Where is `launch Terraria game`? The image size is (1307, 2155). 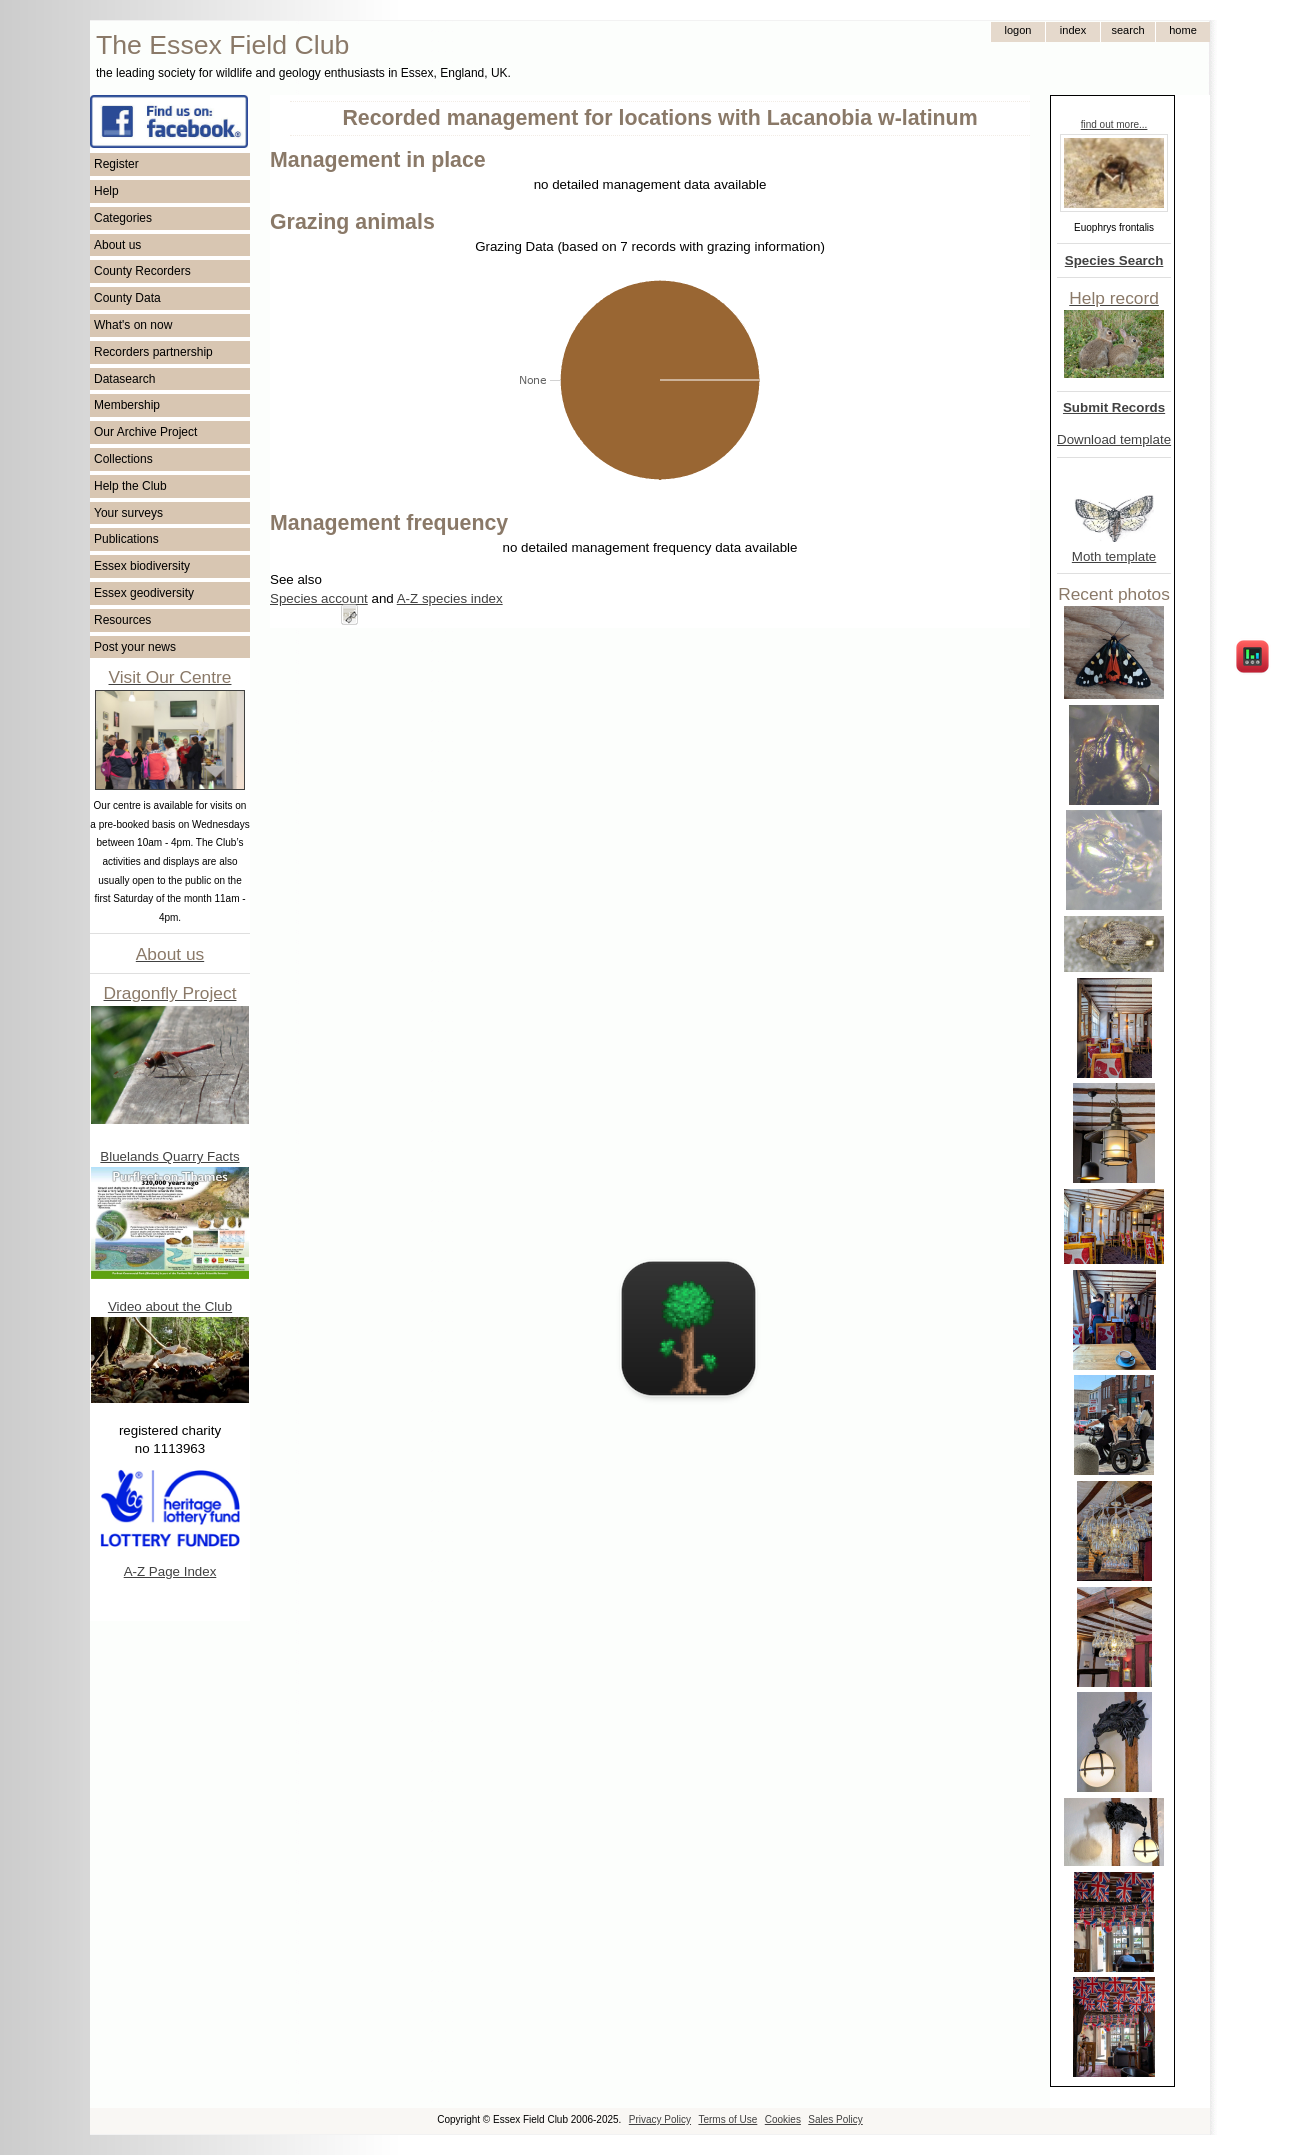
launch Terraria game is located at coordinates (688, 1328).